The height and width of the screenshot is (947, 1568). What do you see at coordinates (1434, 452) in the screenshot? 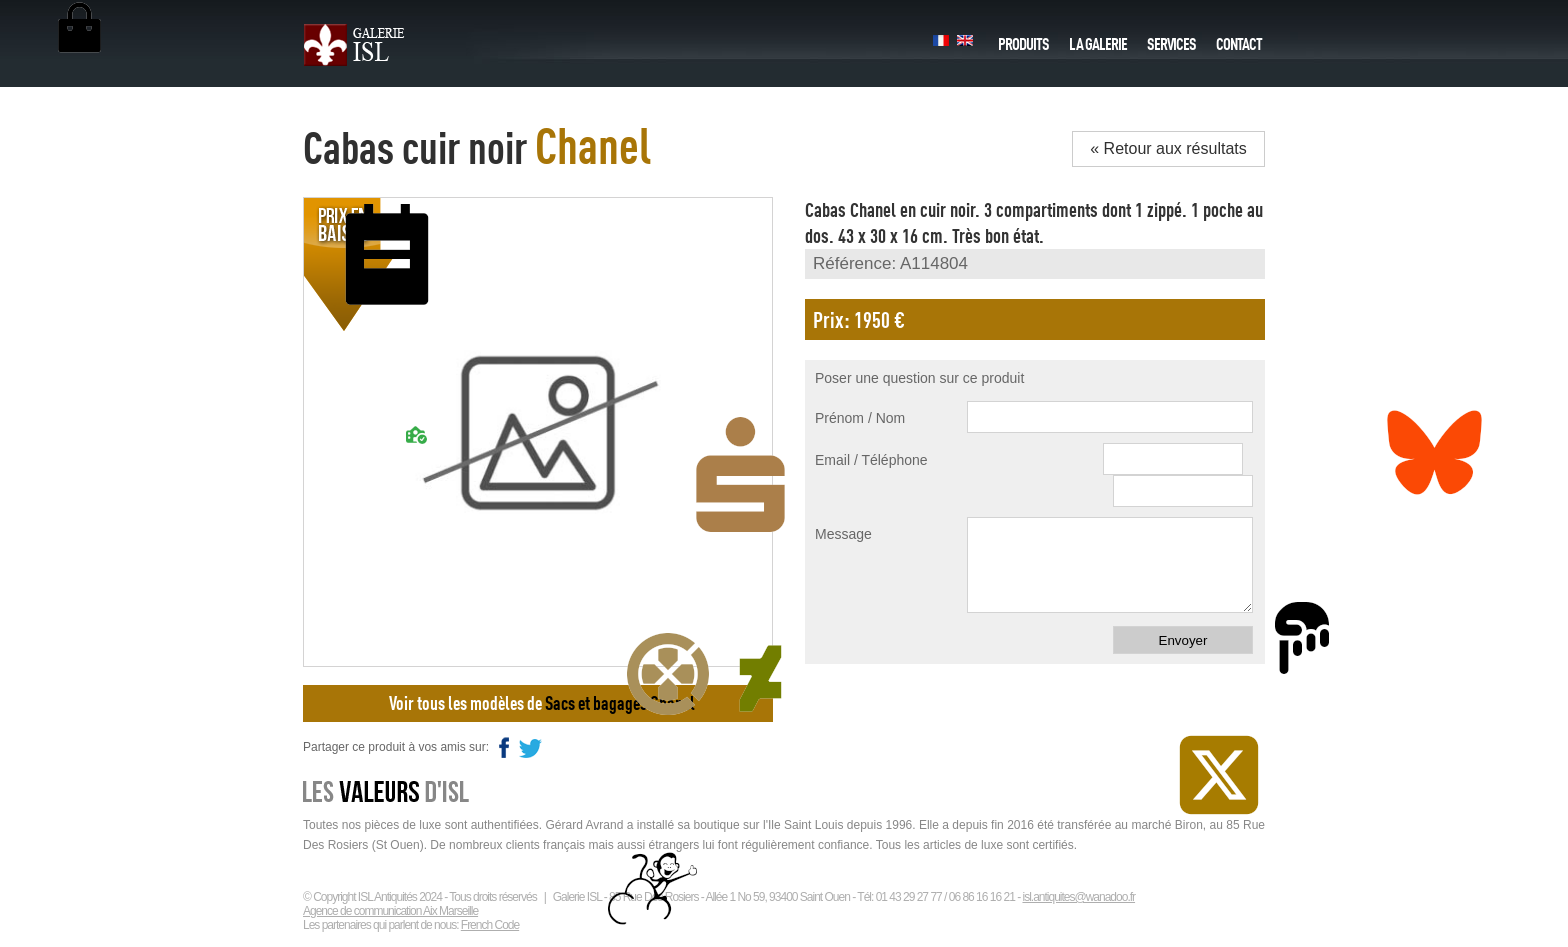
I see `open Bluesky app` at bounding box center [1434, 452].